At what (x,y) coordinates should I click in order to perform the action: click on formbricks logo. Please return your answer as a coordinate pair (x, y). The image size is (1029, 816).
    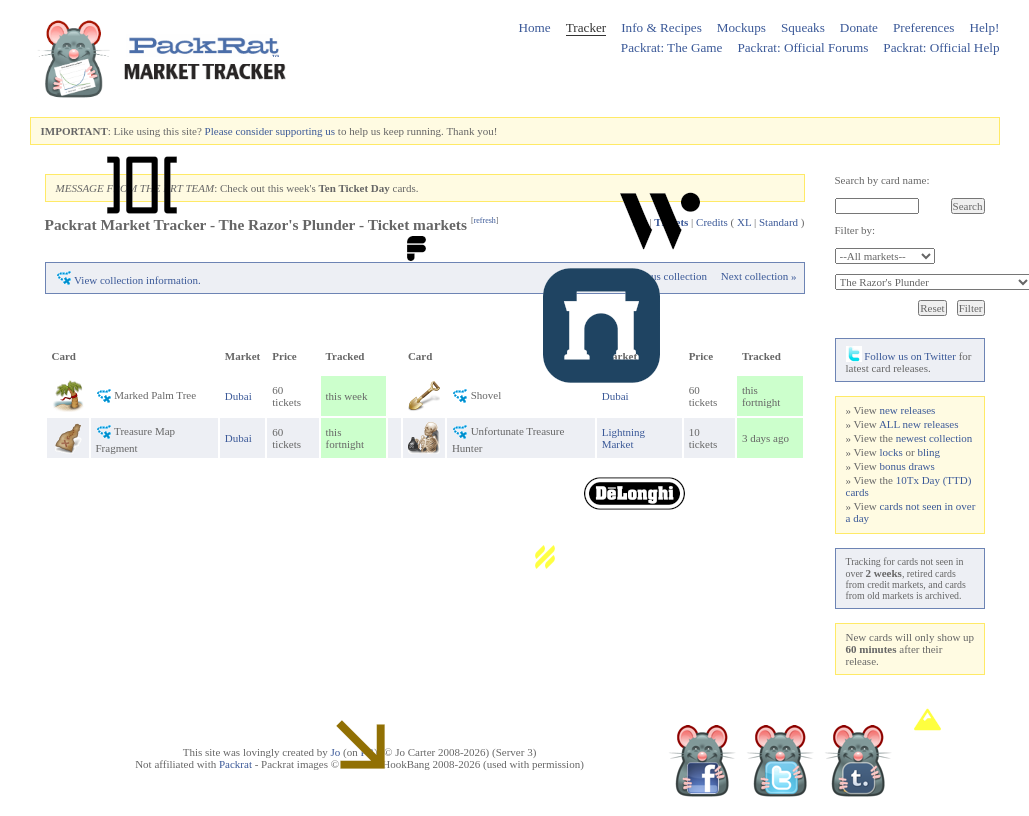
    Looking at the image, I should click on (416, 248).